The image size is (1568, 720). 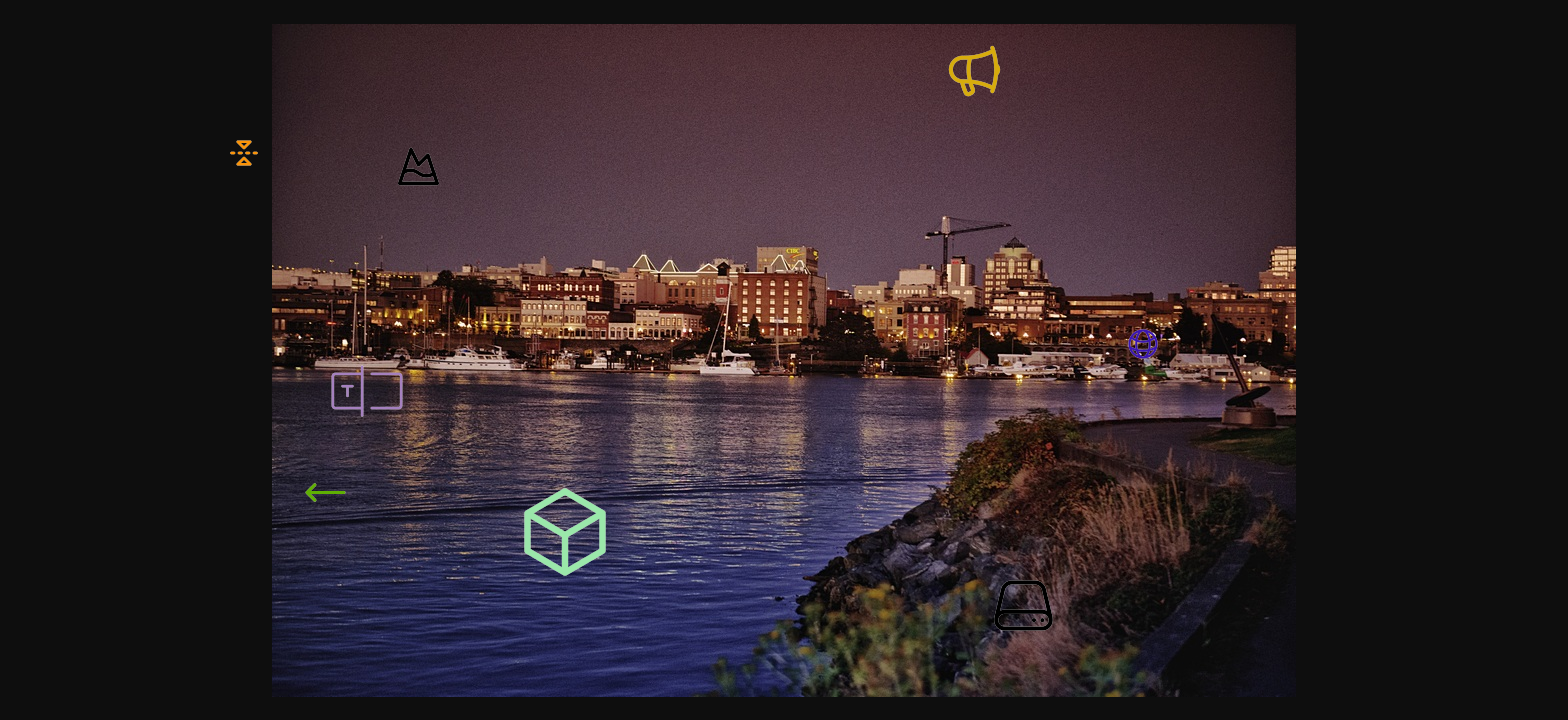 What do you see at coordinates (1143, 344) in the screenshot?
I see `switch to global or international settings` at bounding box center [1143, 344].